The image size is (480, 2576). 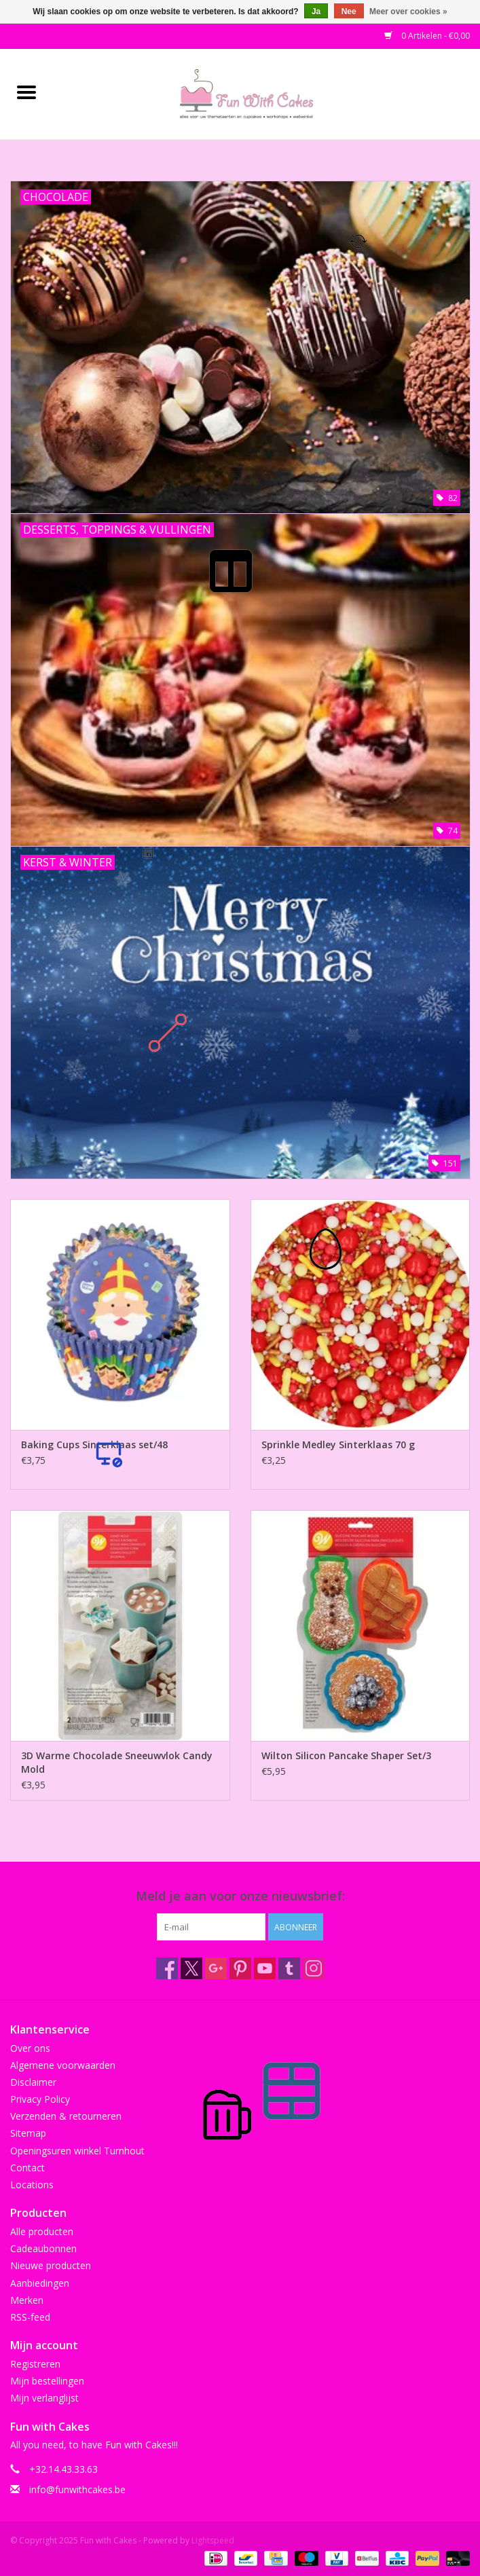 I want to click on cancel or disconnect desktop device, so click(x=109, y=1454).